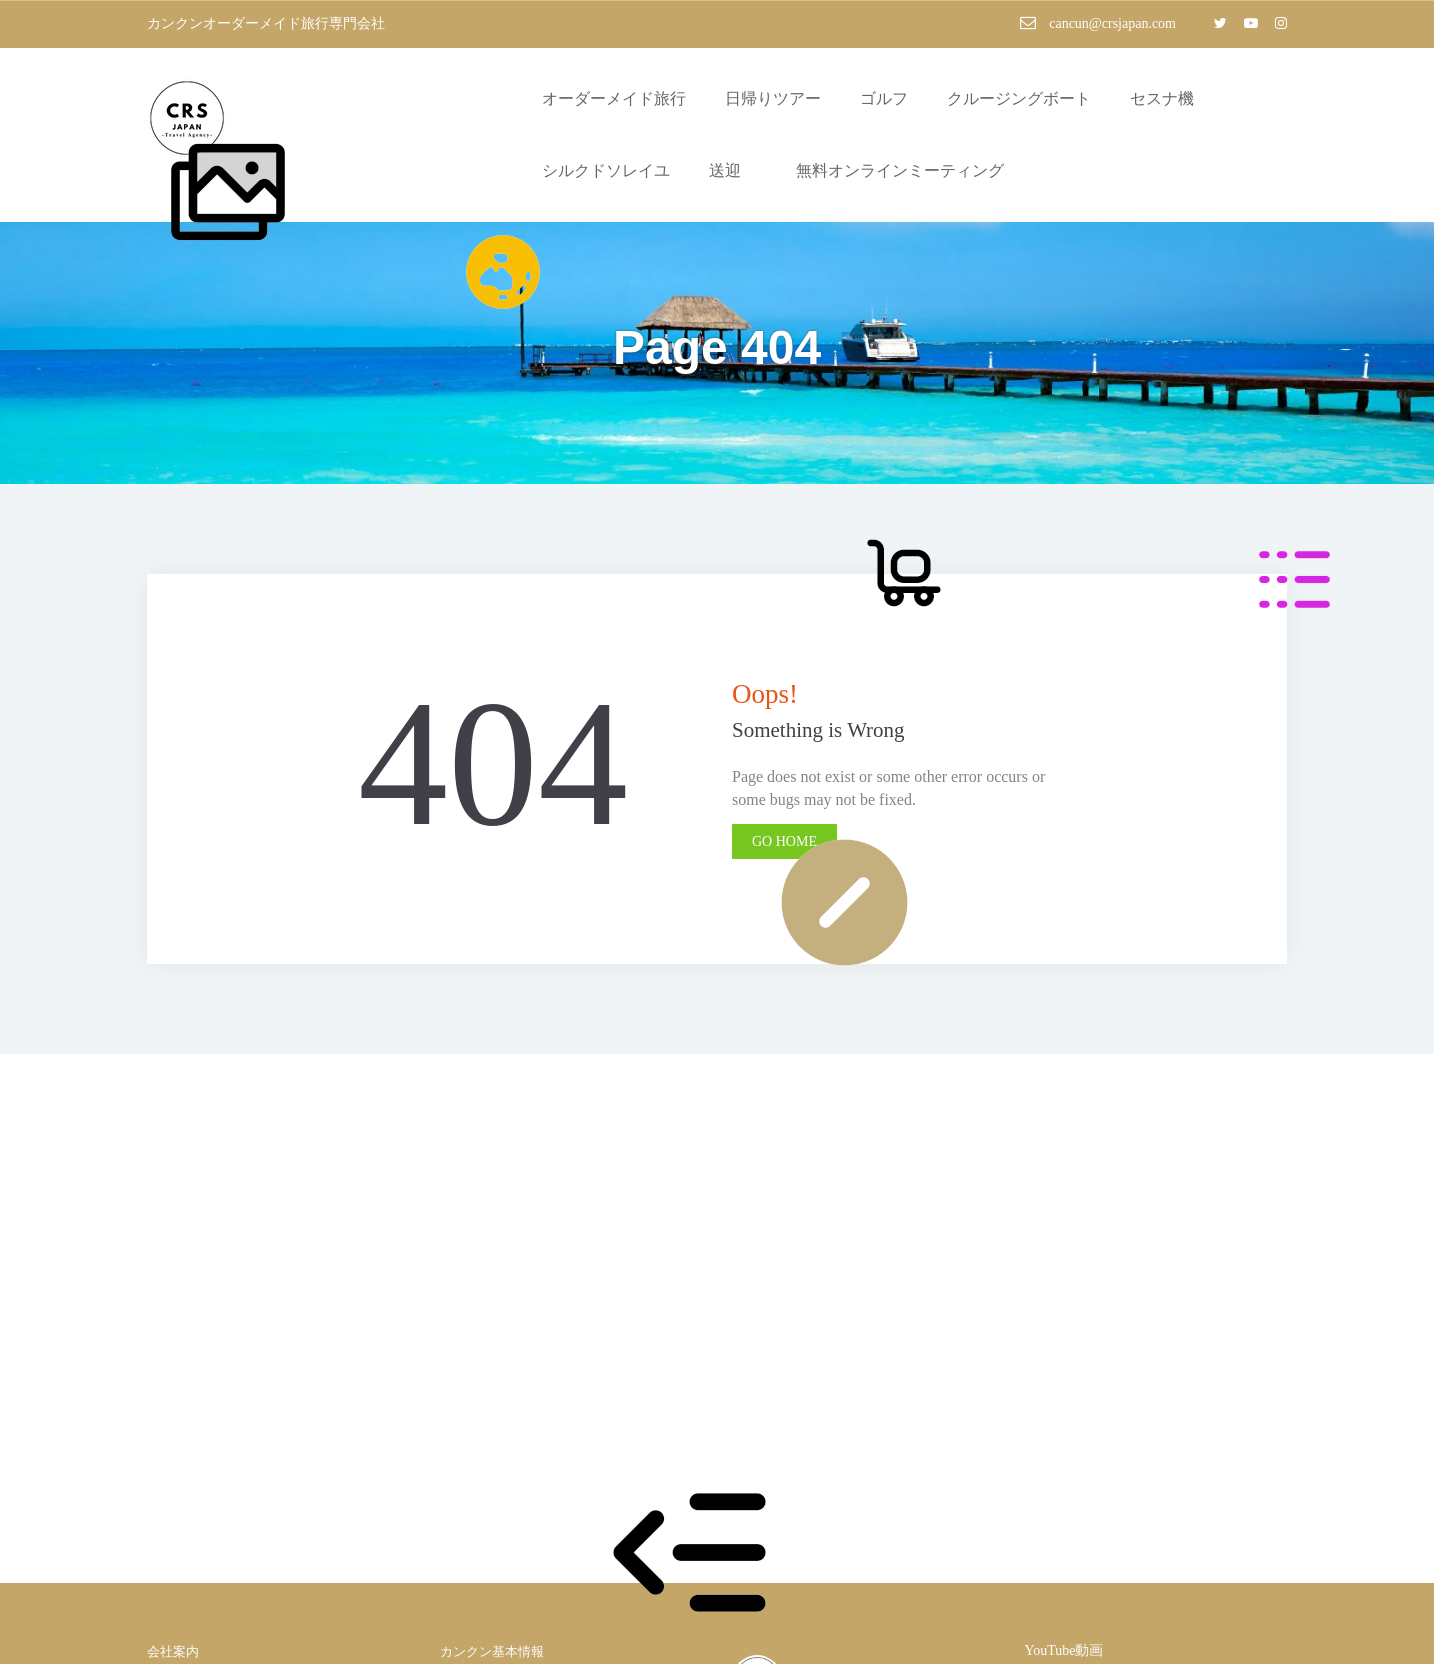 Image resolution: width=1434 pixels, height=1664 pixels. Describe the element at coordinates (904, 573) in the screenshot. I see `view shipping or delivery status` at that location.